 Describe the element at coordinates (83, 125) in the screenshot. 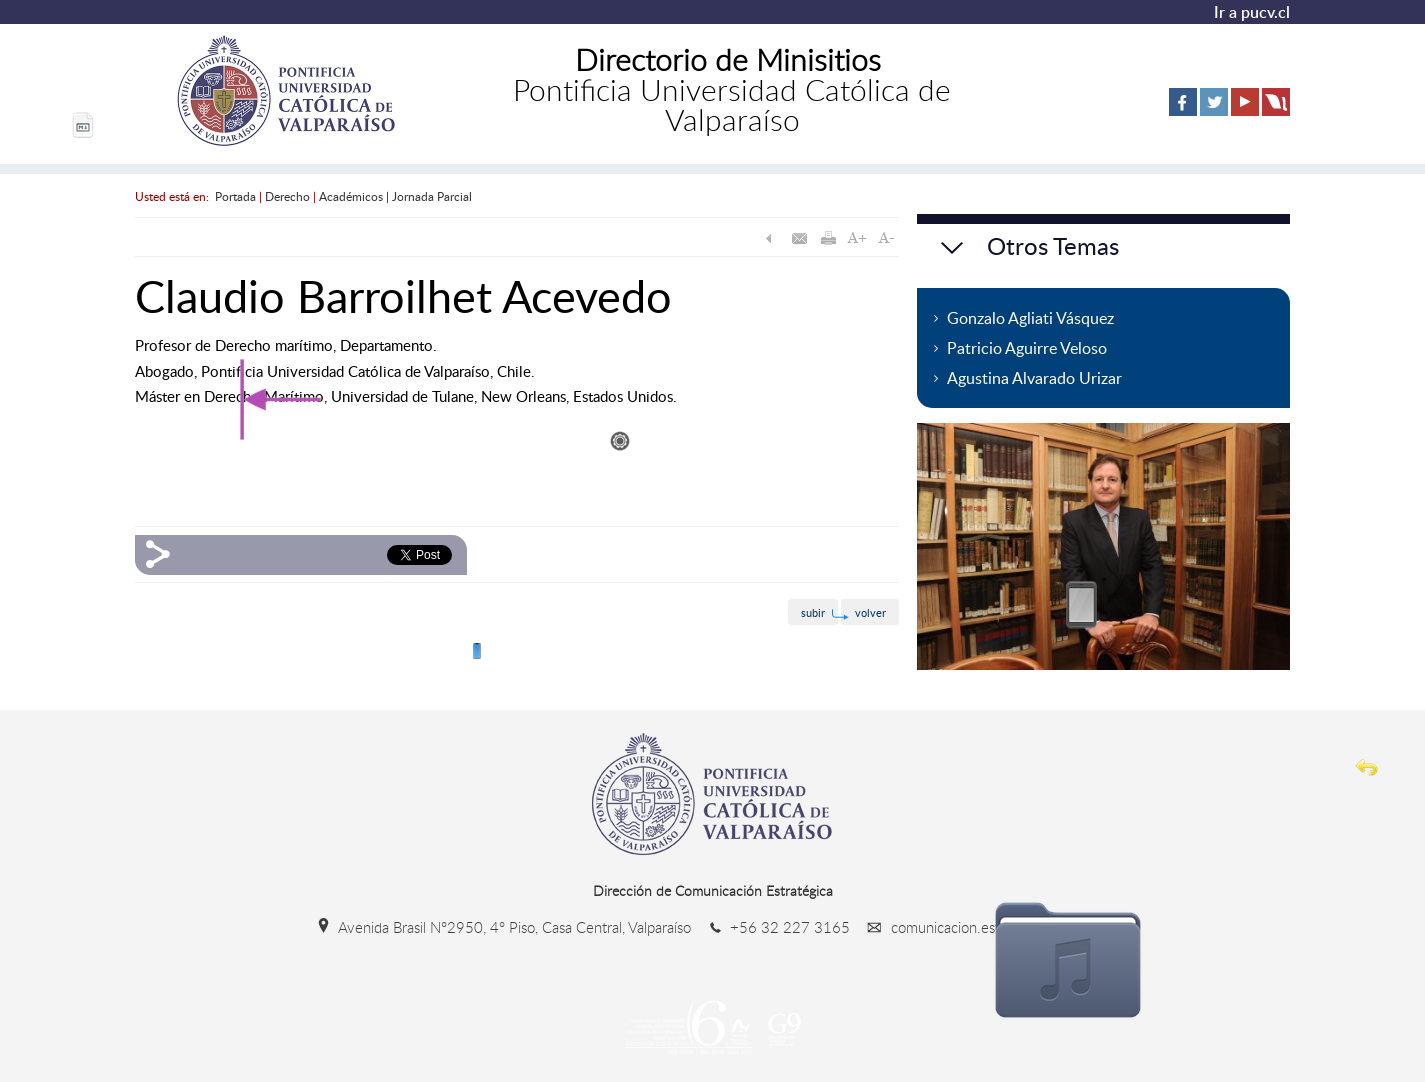

I see `a markdown text file` at that location.